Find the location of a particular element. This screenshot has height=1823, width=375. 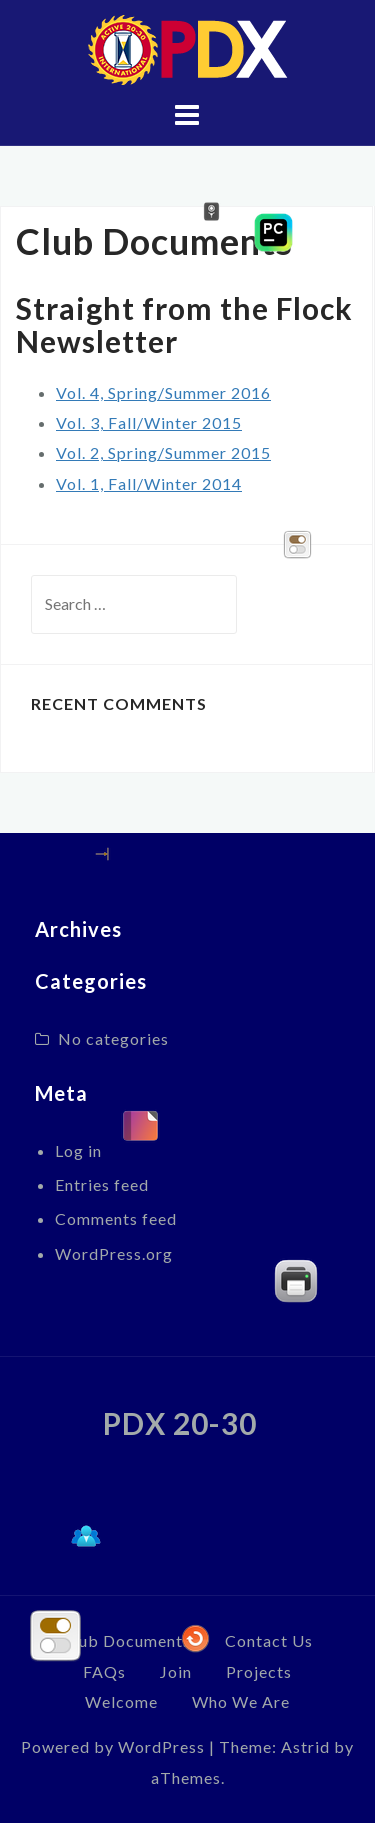

open print center to manage print jobs is located at coordinates (296, 1281).